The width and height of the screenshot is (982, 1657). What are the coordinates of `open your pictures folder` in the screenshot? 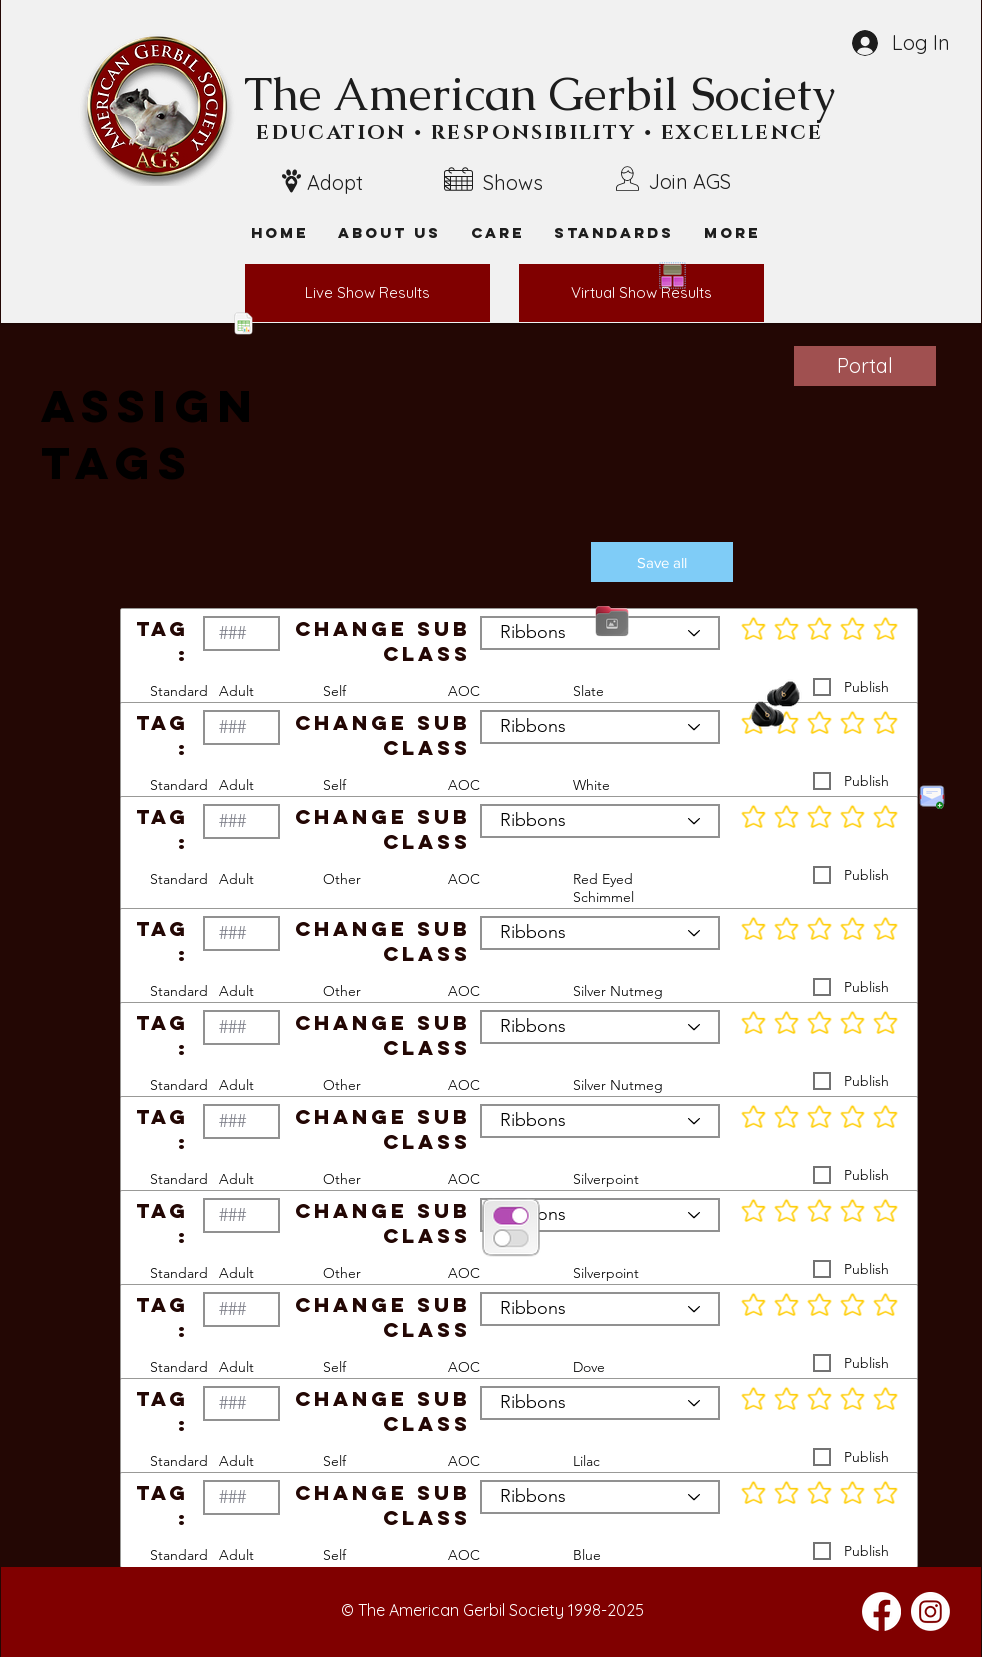 It's located at (612, 621).